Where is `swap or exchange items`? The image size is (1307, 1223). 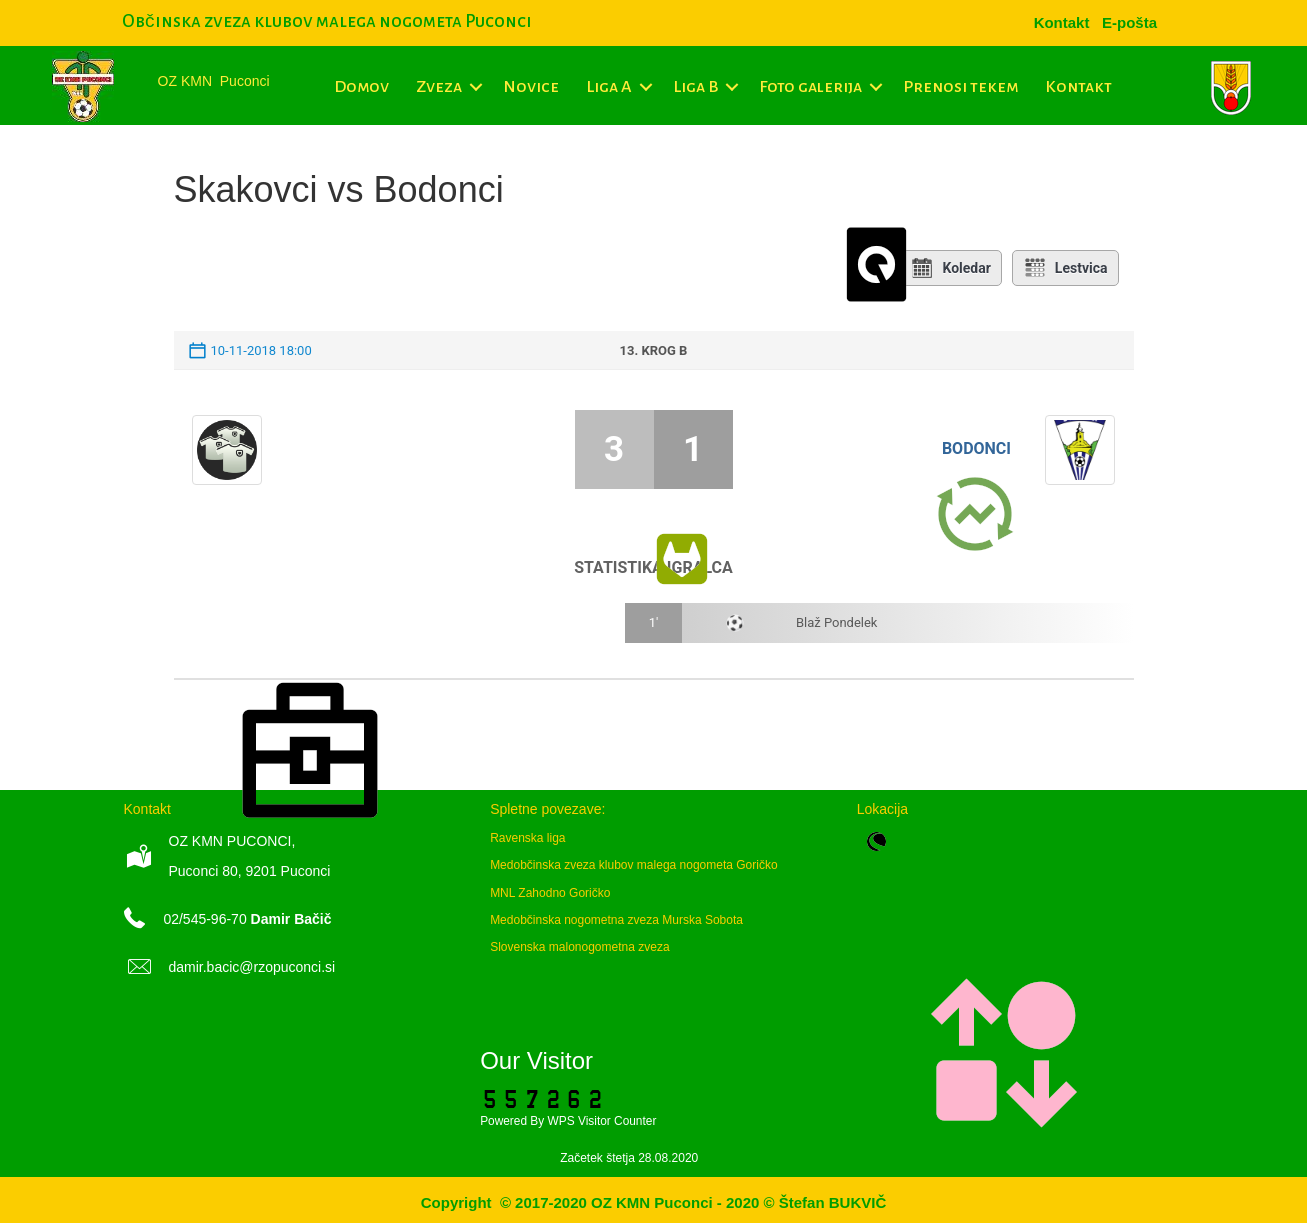 swap or exchange items is located at coordinates (1004, 1053).